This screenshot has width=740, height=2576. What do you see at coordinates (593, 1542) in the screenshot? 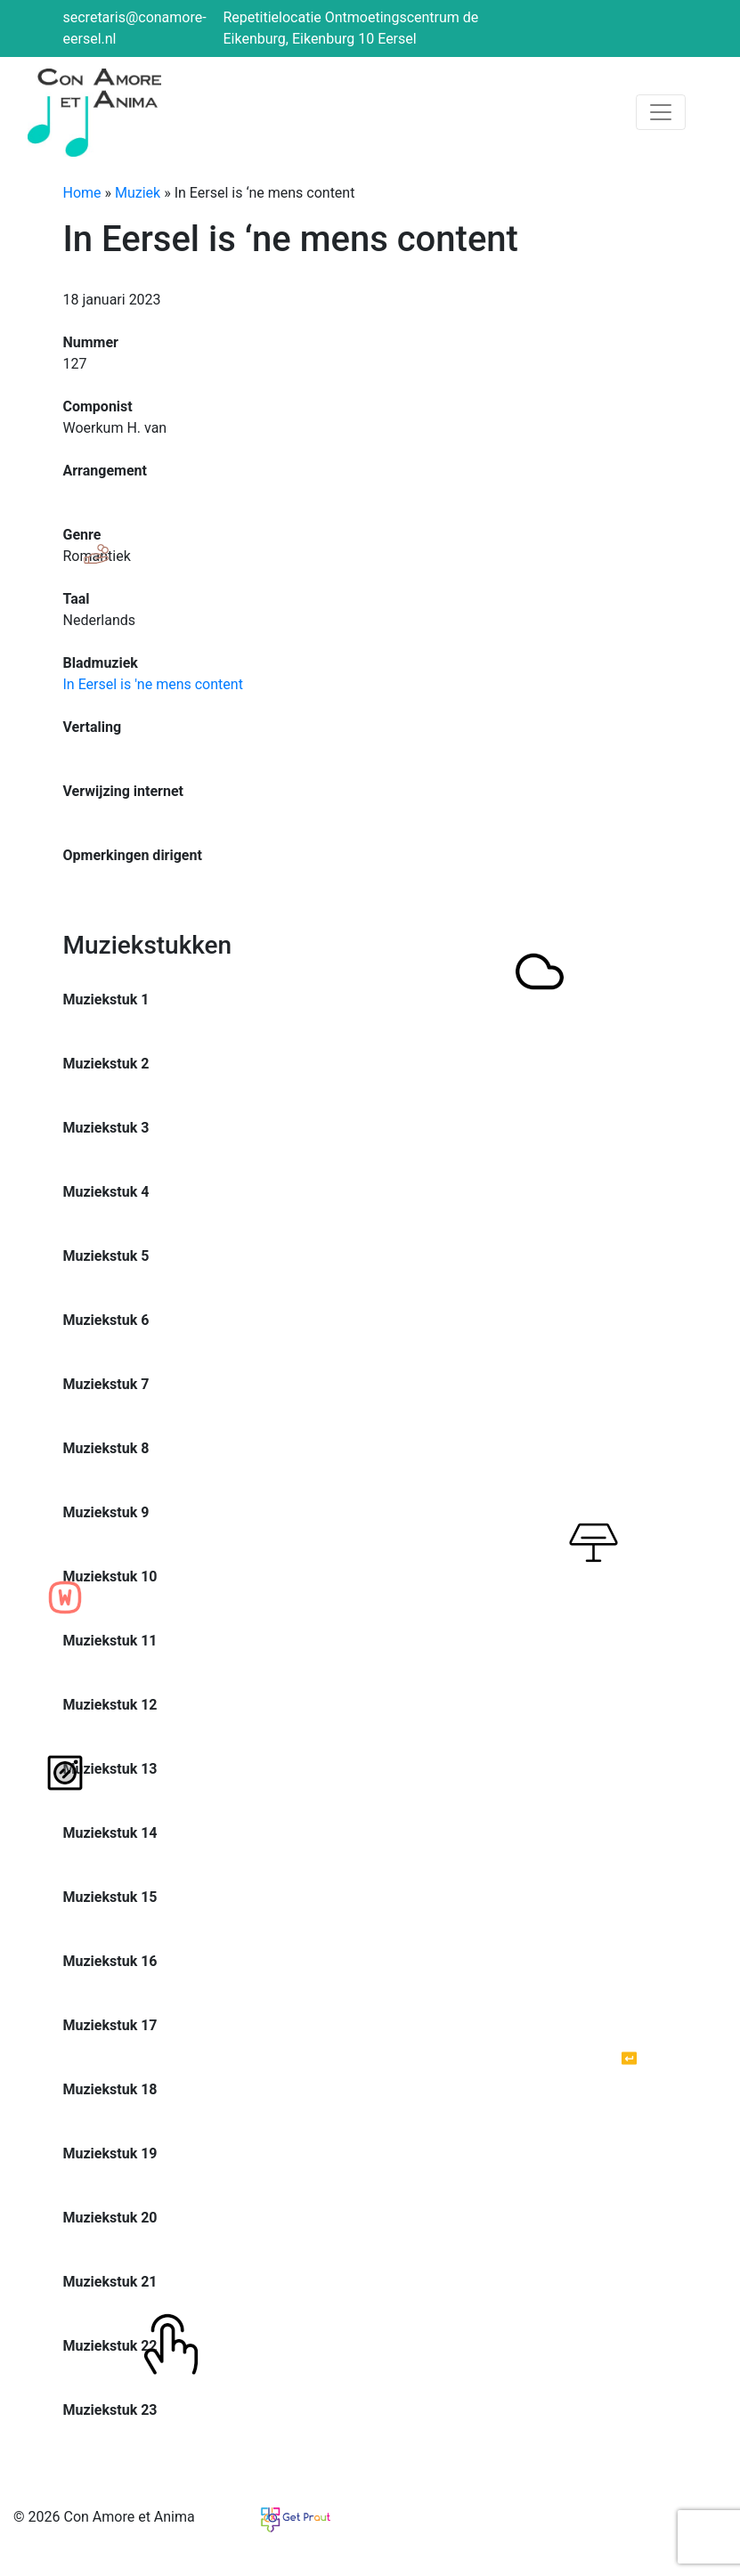
I see `access presentation mode` at bounding box center [593, 1542].